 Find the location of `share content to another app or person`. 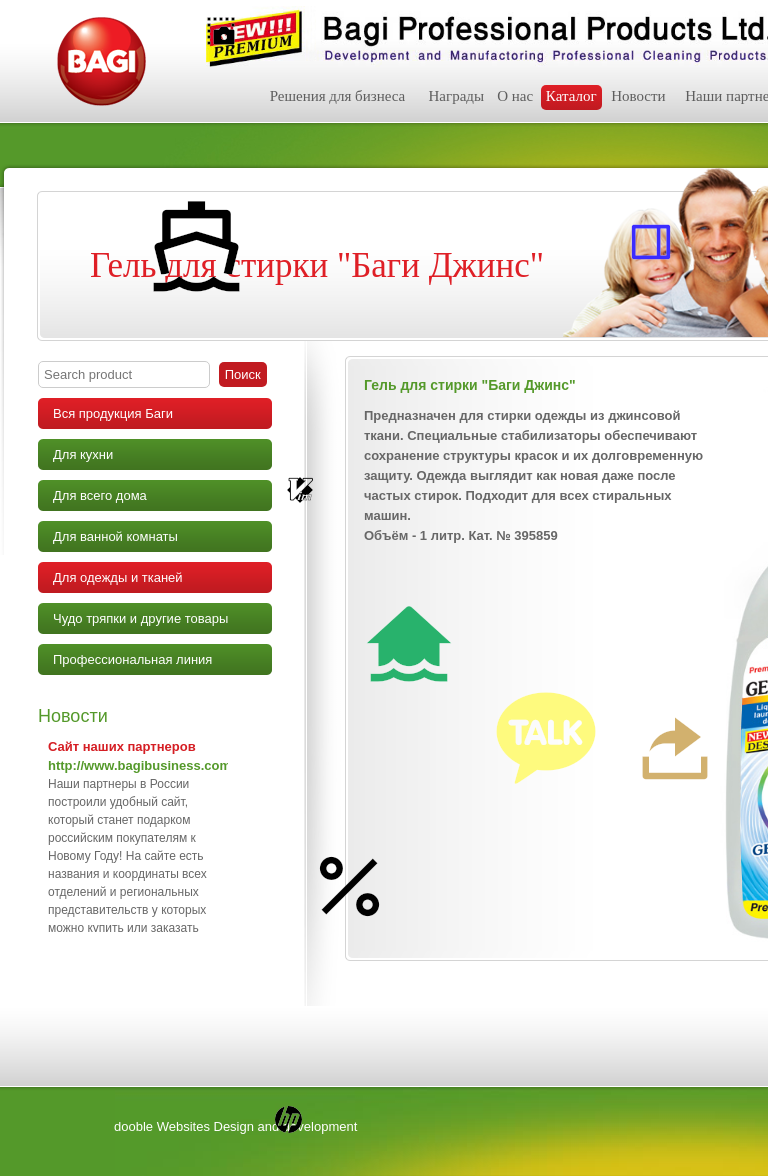

share content to another app or person is located at coordinates (675, 750).